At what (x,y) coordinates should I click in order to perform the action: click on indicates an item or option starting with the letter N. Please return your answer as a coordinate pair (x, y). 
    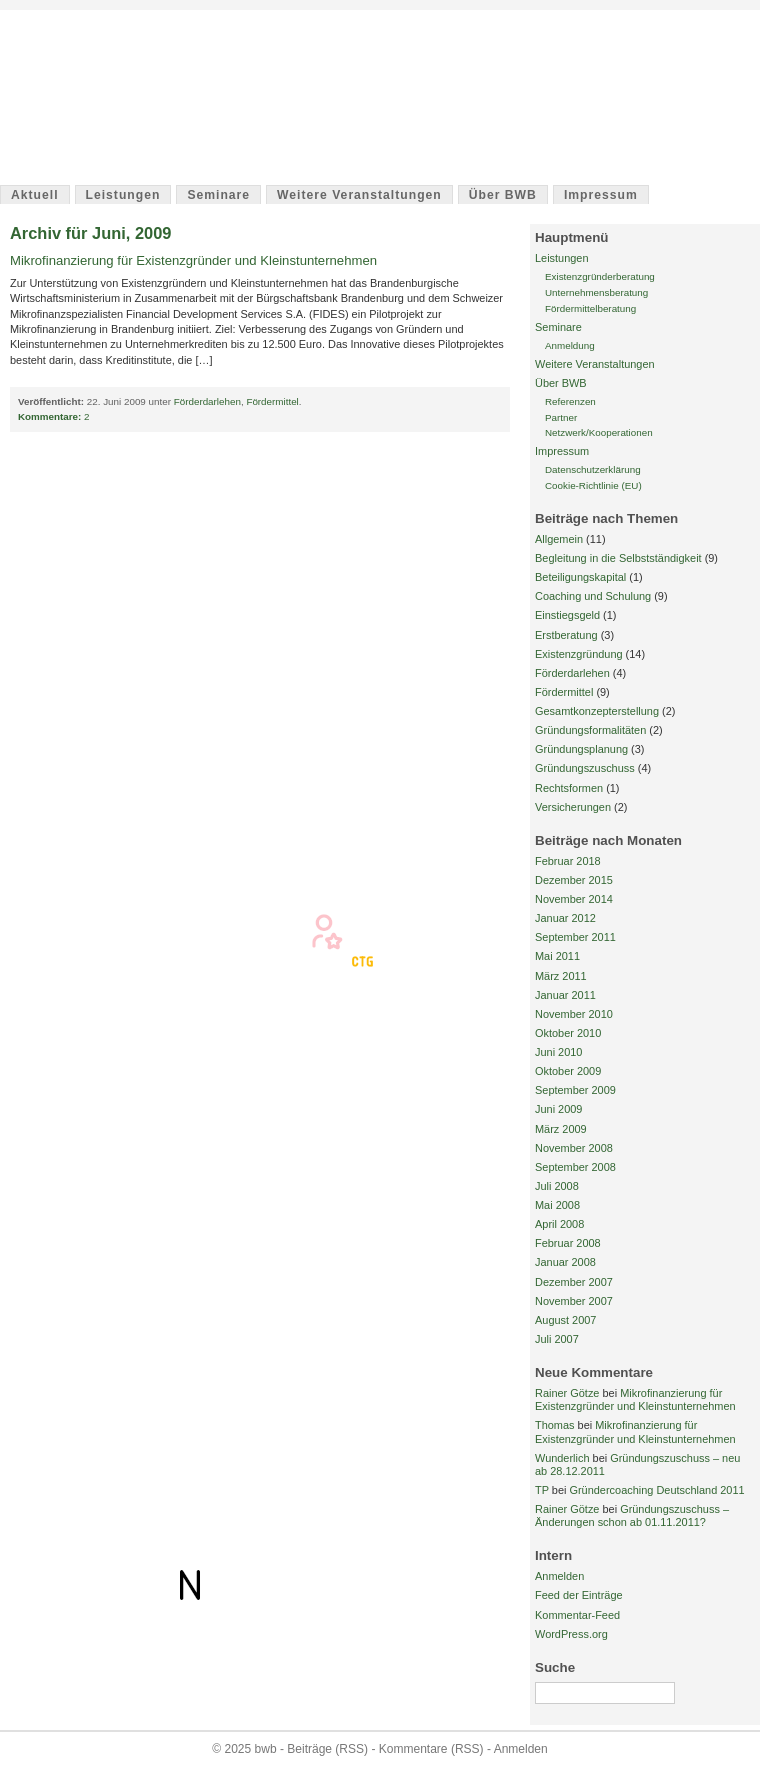
    Looking at the image, I should click on (190, 1585).